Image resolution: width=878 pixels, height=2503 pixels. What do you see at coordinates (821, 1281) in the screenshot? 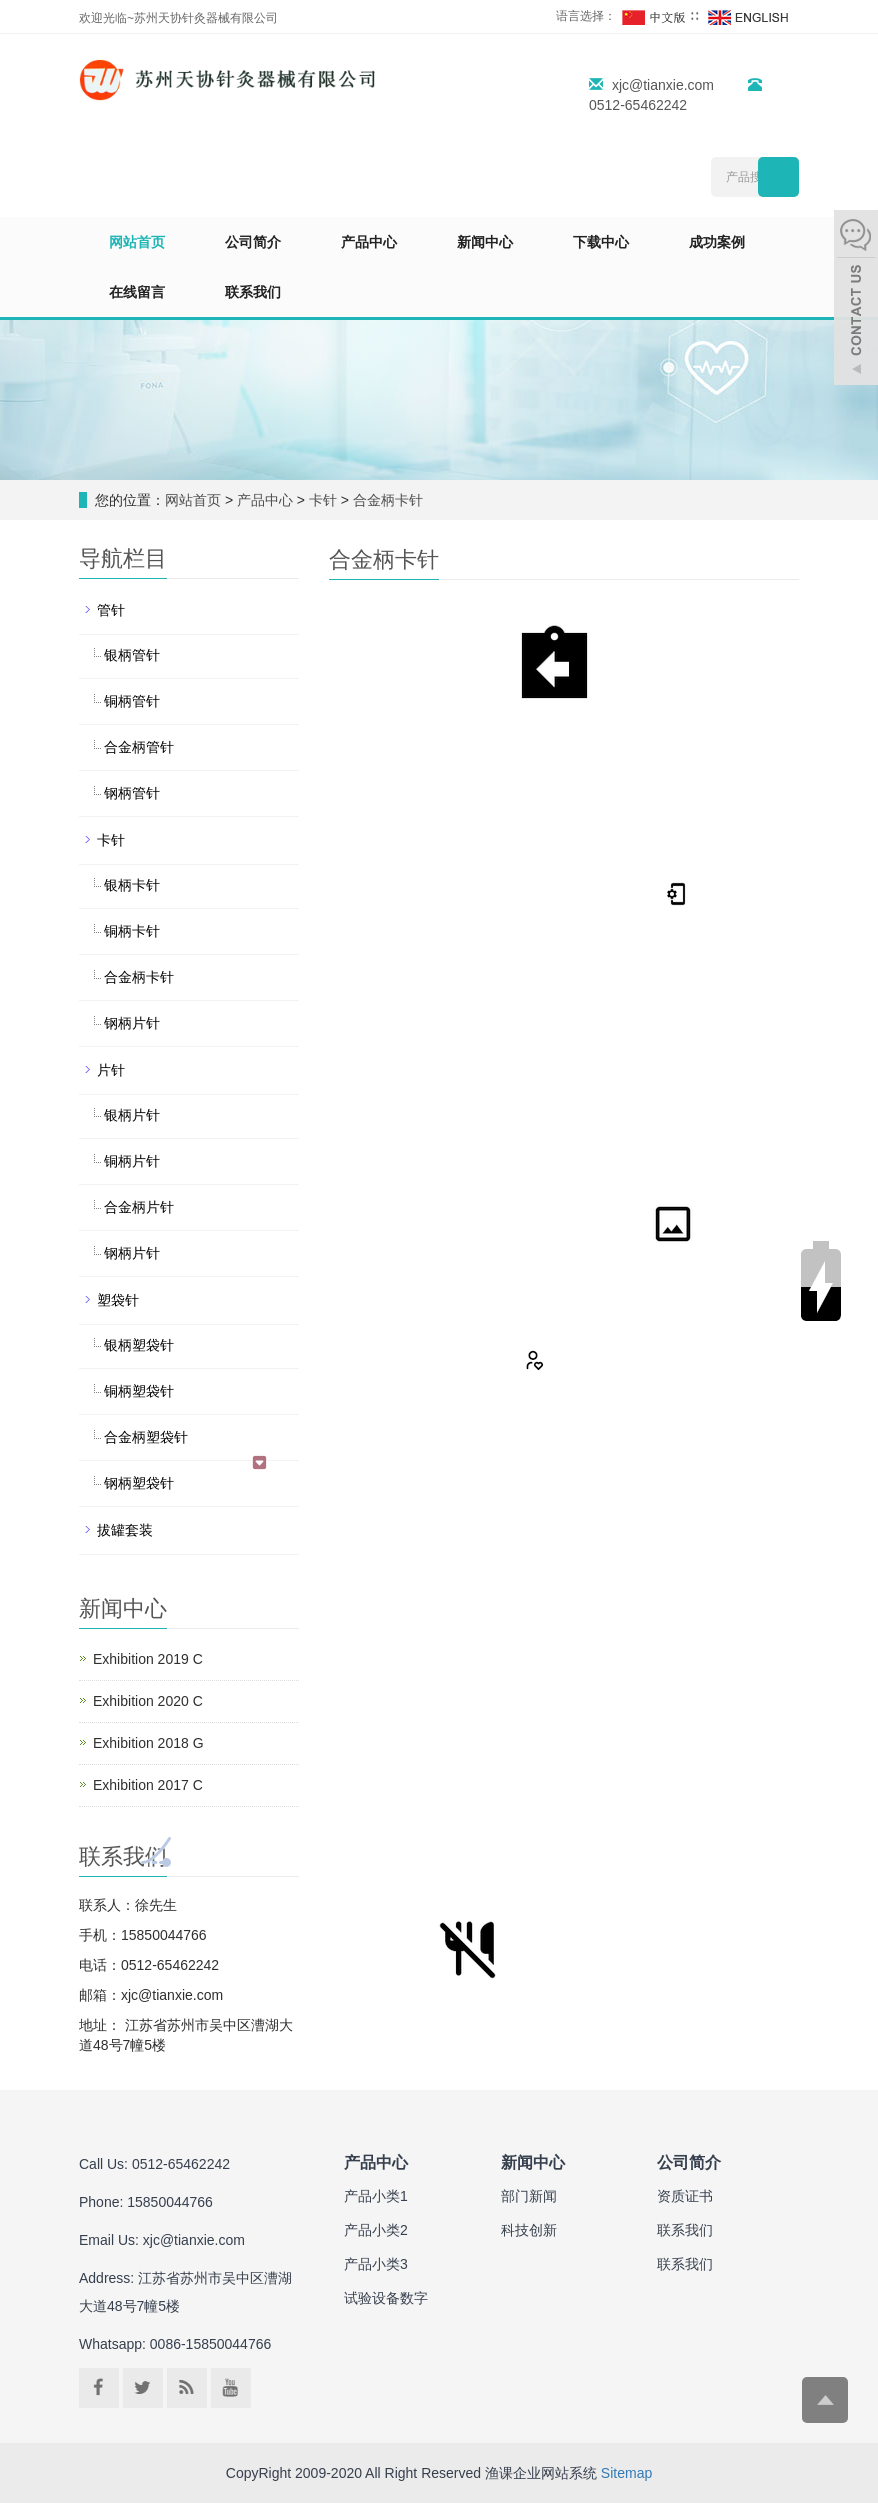
I see `indicates battery is charging at 50% capacity` at bounding box center [821, 1281].